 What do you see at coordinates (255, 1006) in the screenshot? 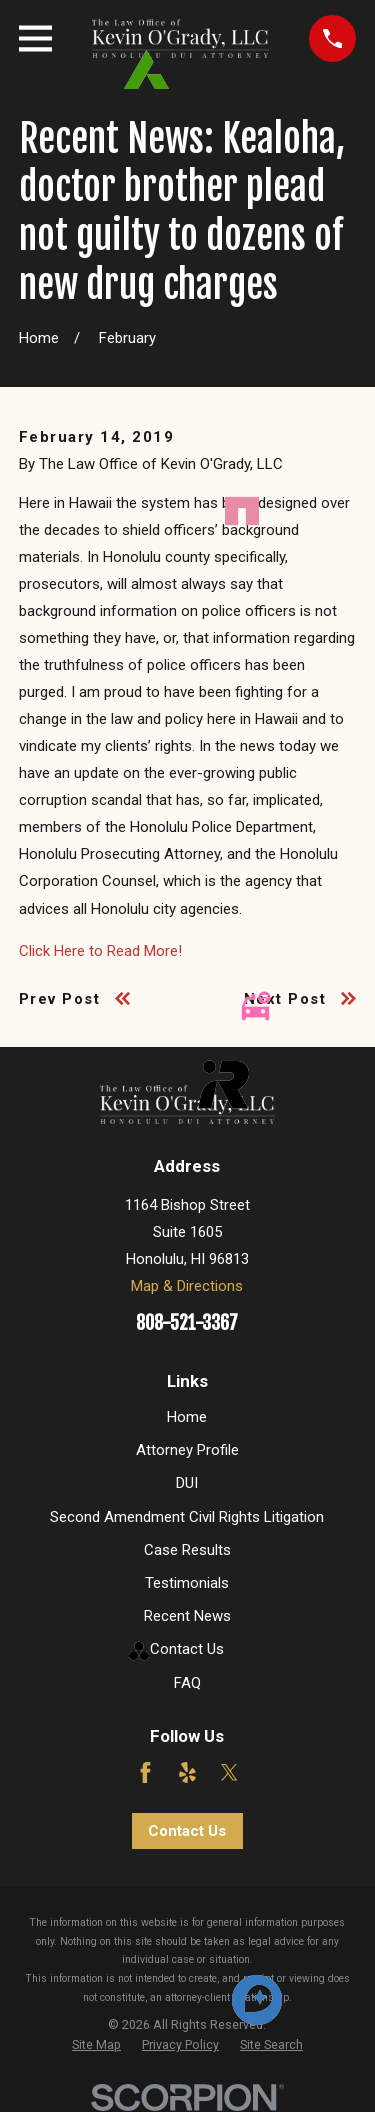
I see `request a wifi-enabled taxi or rideshare` at bounding box center [255, 1006].